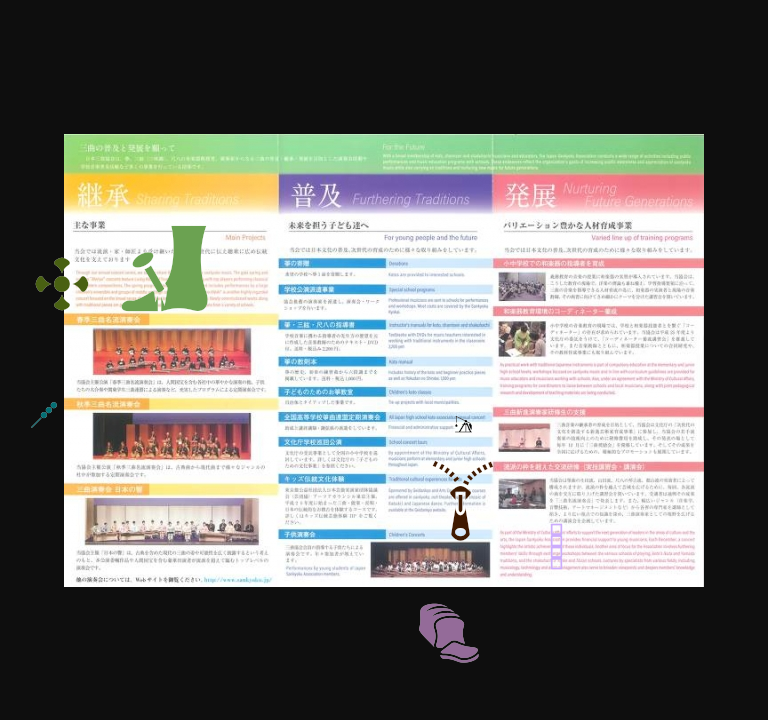 This screenshot has width=768, height=720. What do you see at coordinates (62, 284) in the screenshot?
I see `indicates luck or bonus reward in gameplay` at bounding box center [62, 284].